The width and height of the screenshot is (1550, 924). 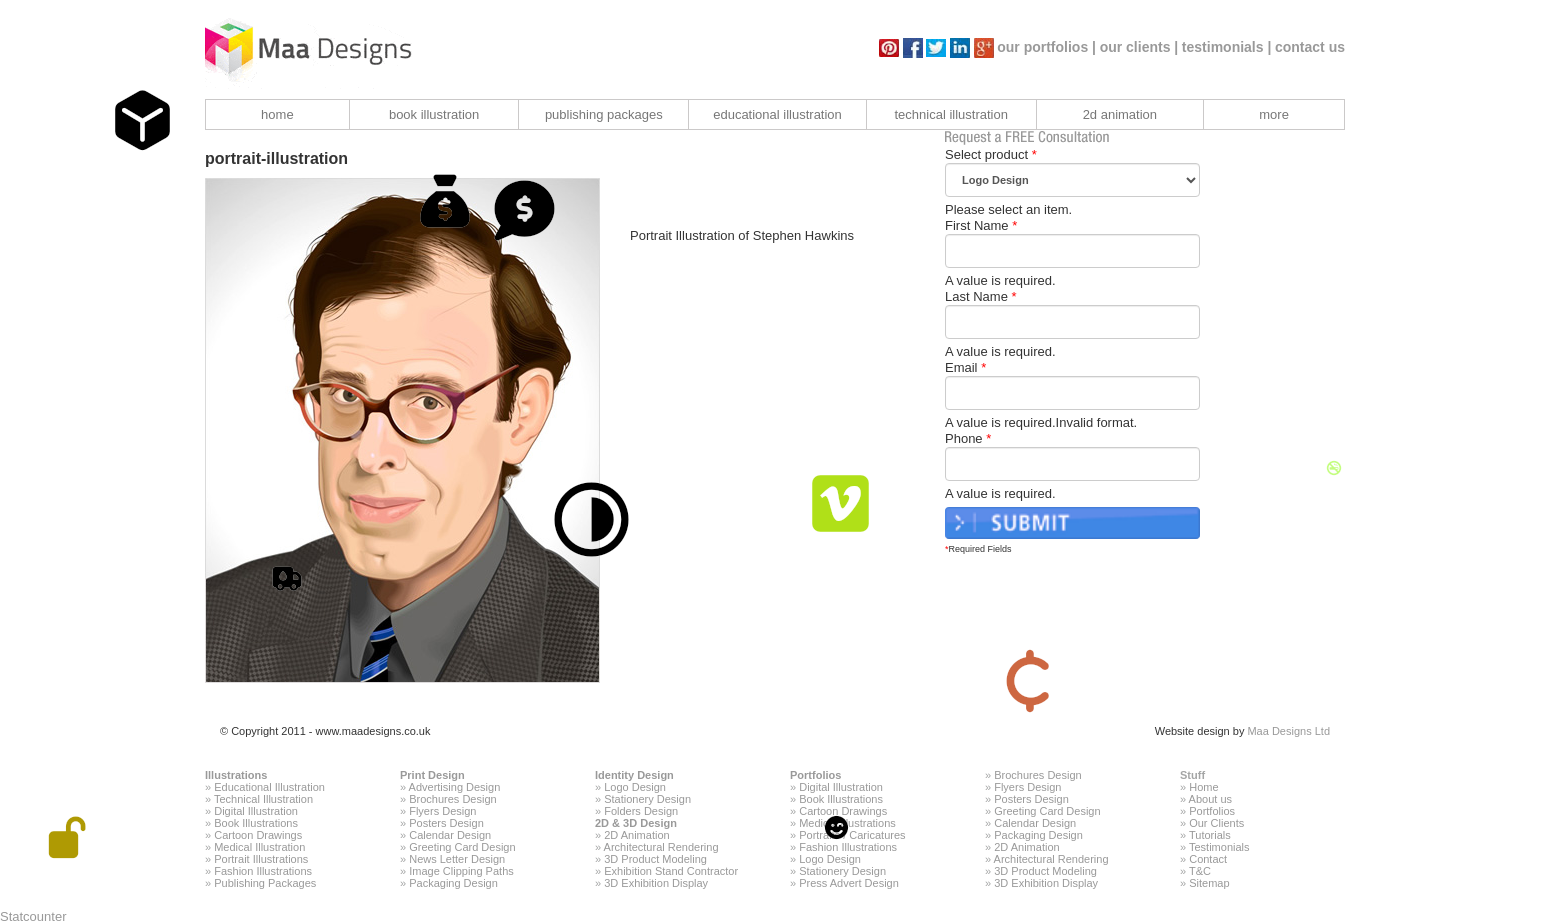 I want to click on view payment or billing messages, so click(x=524, y=210).